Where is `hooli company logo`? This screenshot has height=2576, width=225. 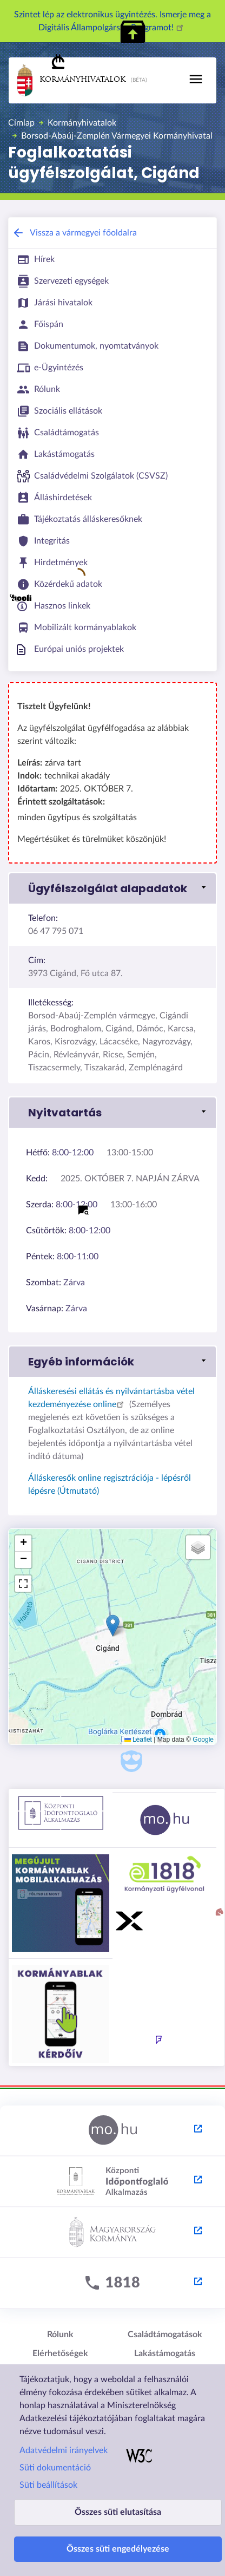
hooli company logo is located at coordinates (21, 598).